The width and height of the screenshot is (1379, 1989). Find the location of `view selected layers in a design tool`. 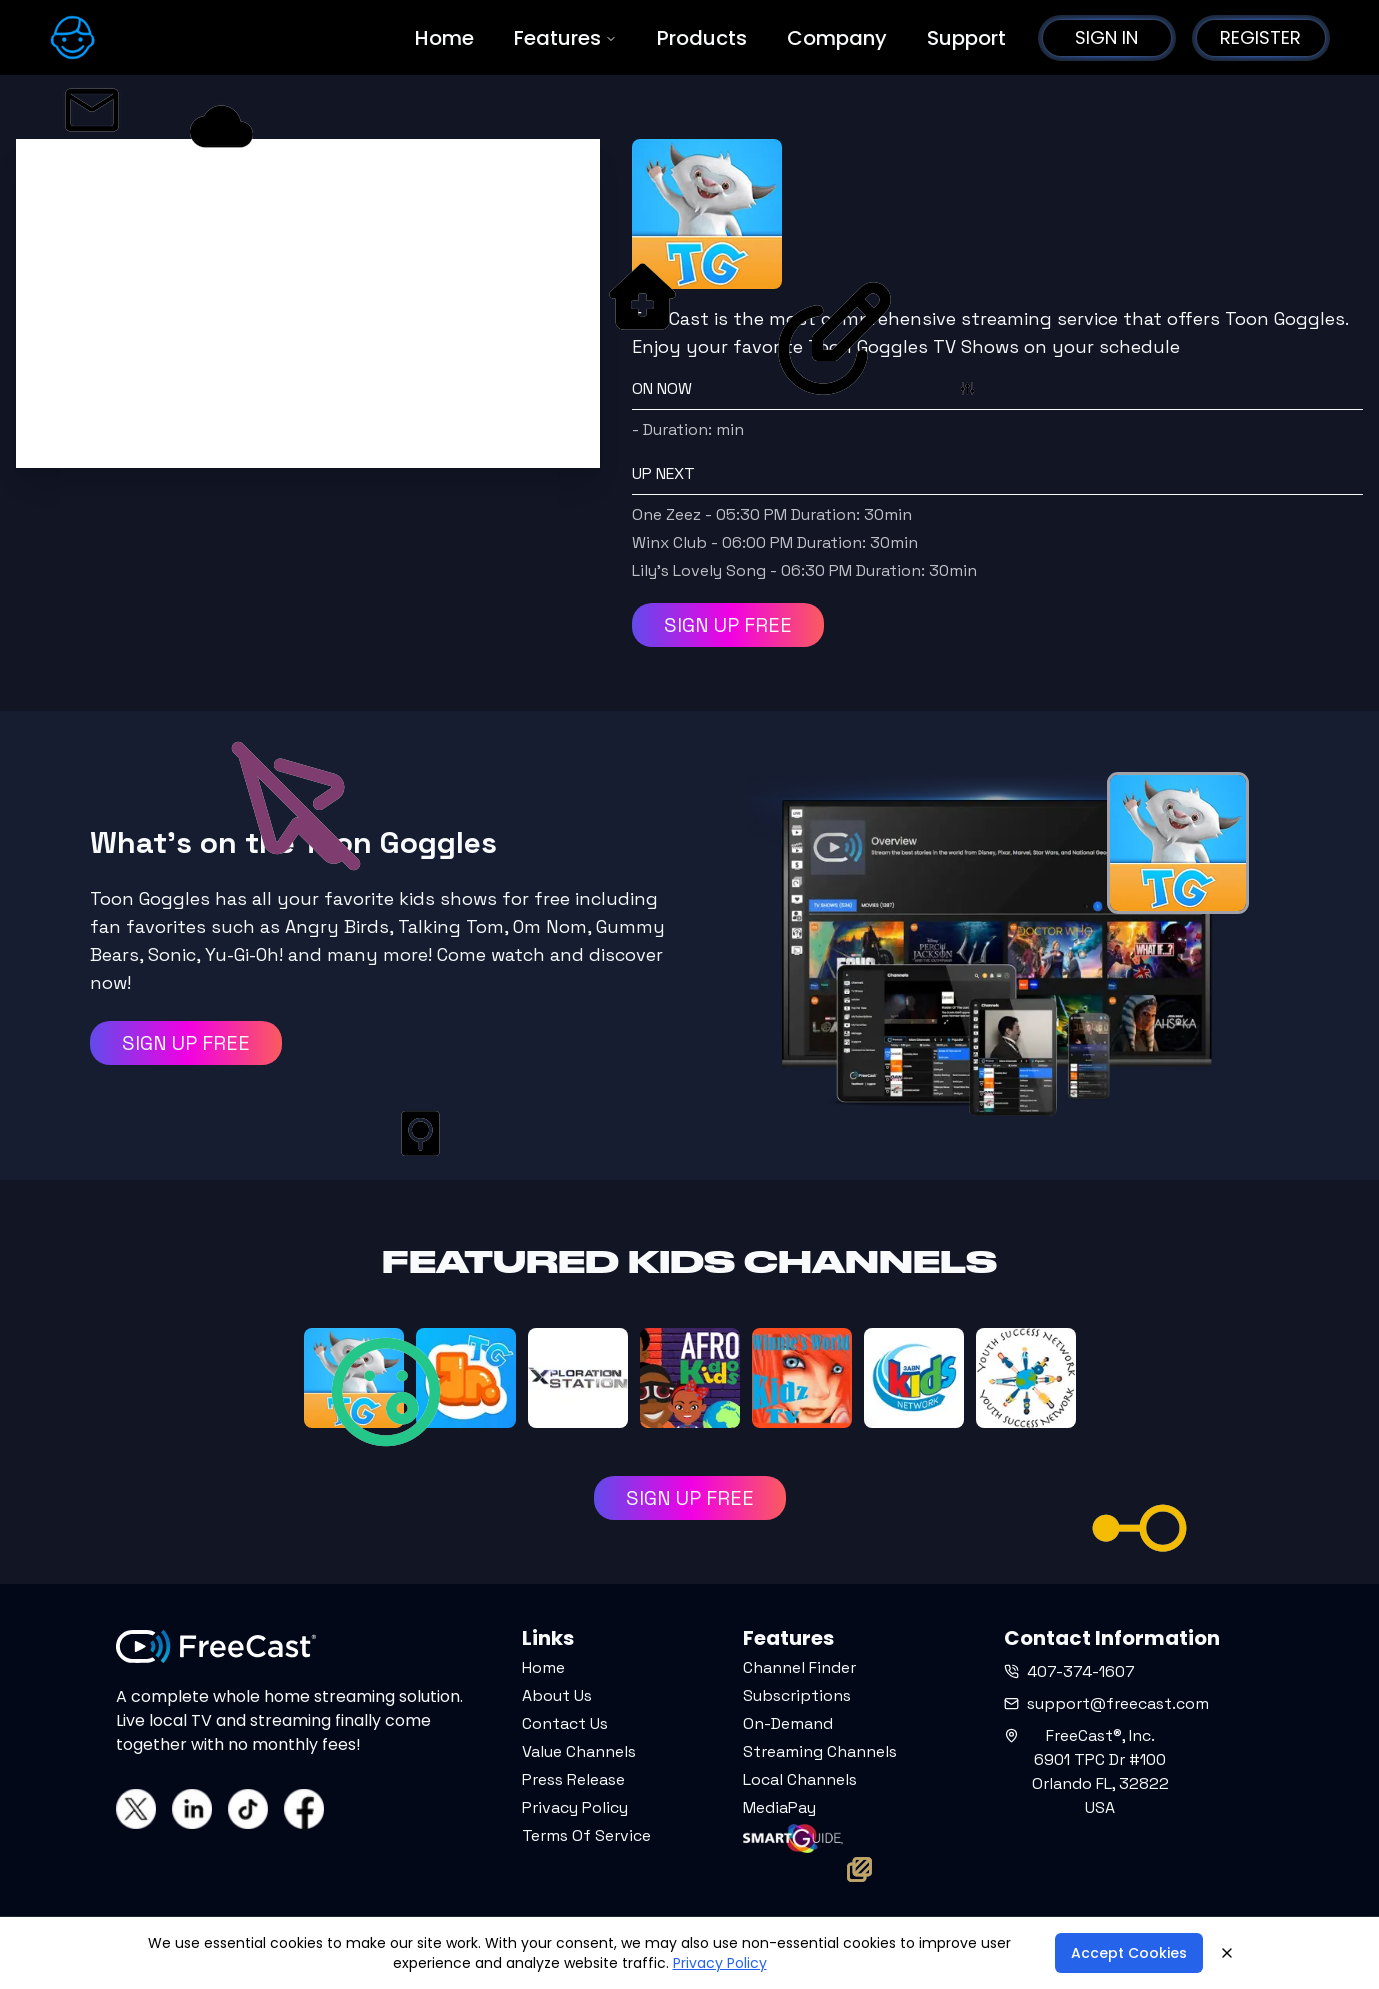

view selected layers in a design tool is located at coordinates (859, 1869).